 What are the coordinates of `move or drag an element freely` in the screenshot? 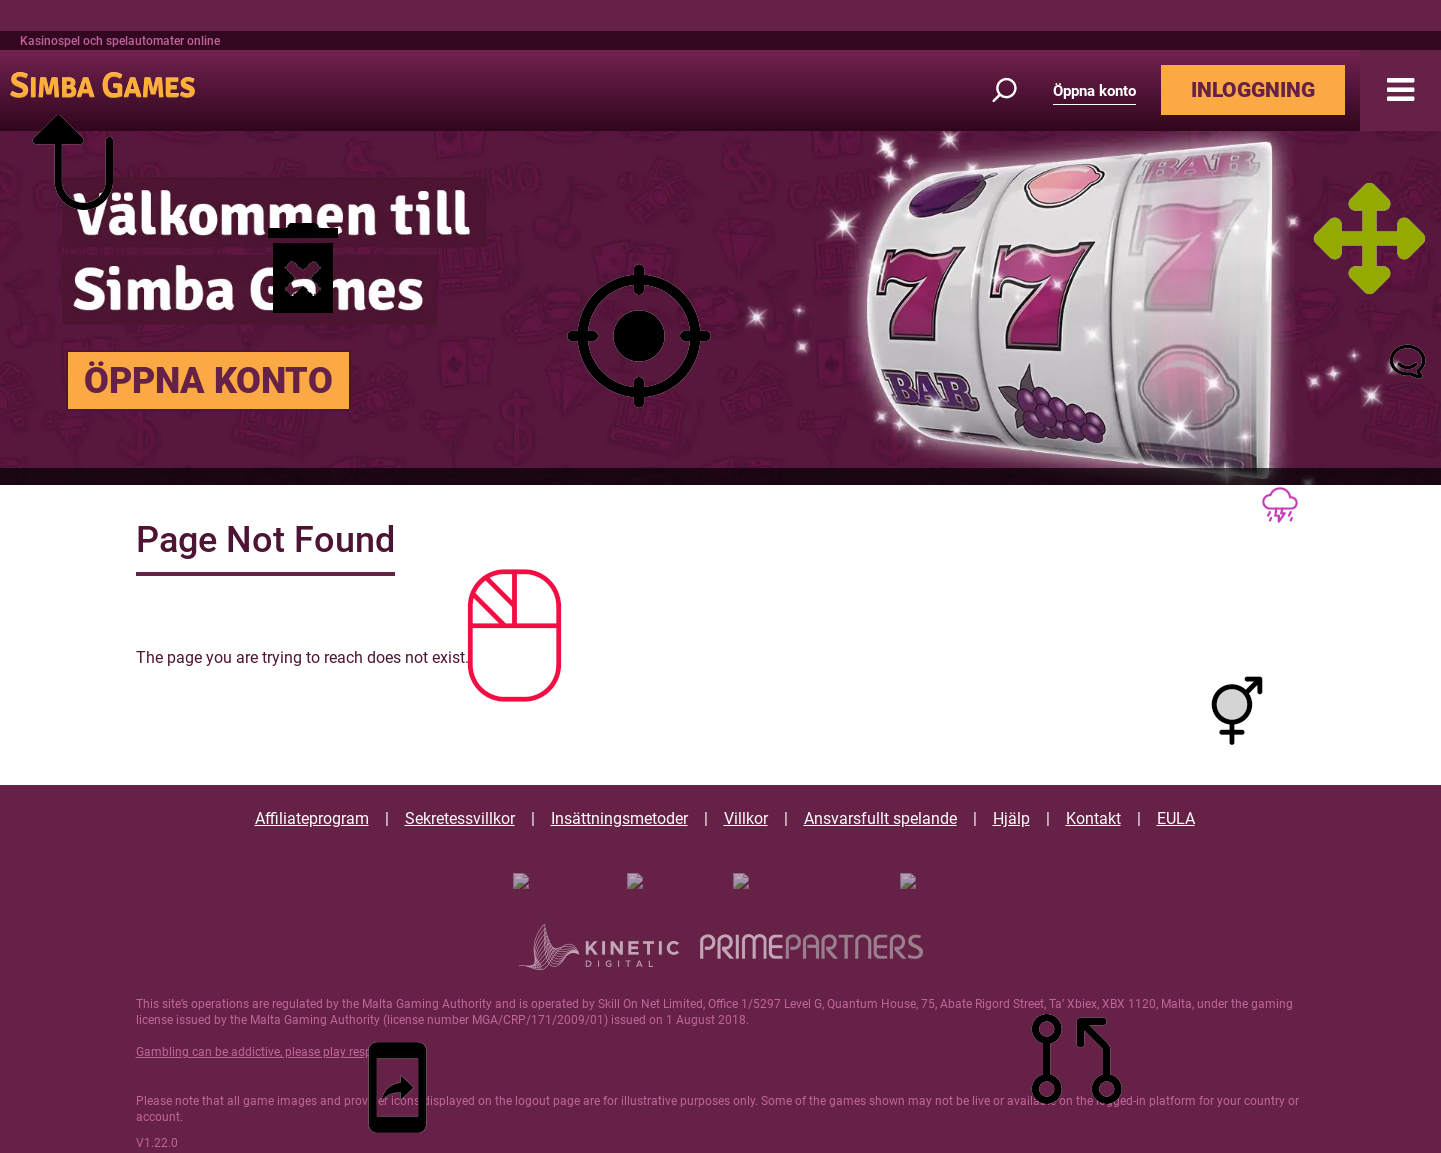 It's located at (1369, 238).